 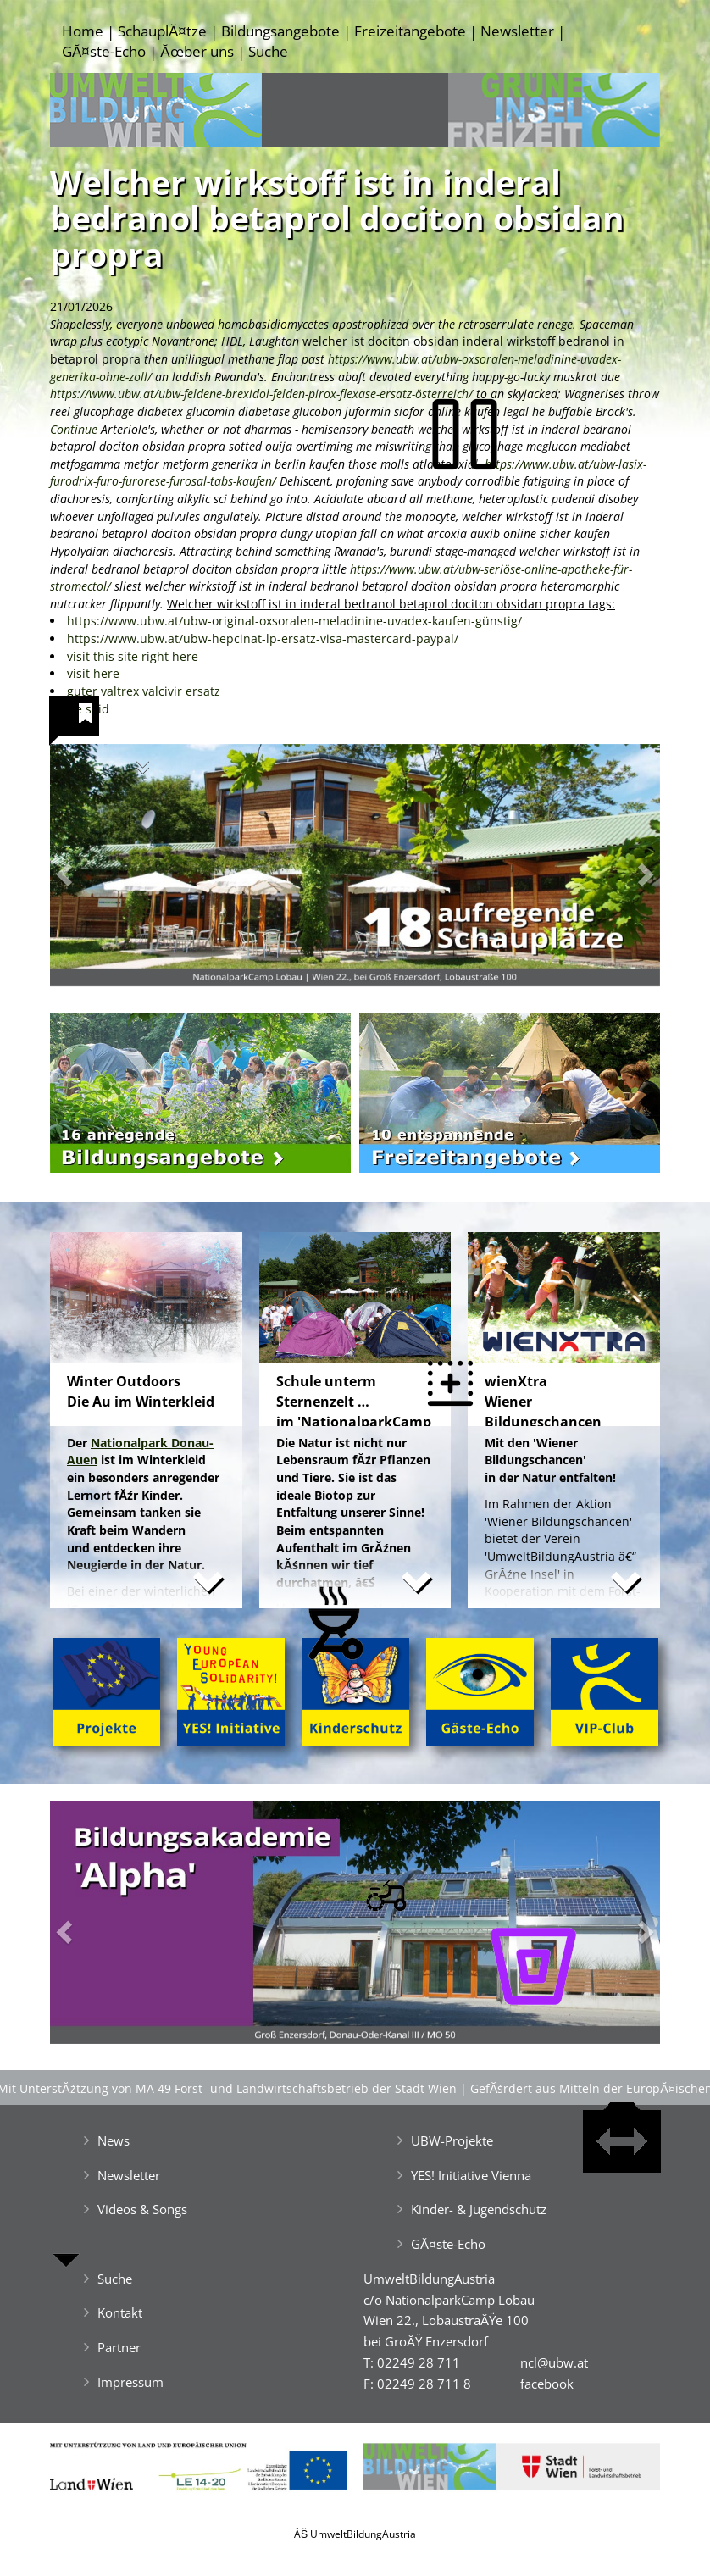 I want to click on expand all sections below, so click(x=142, y=767).